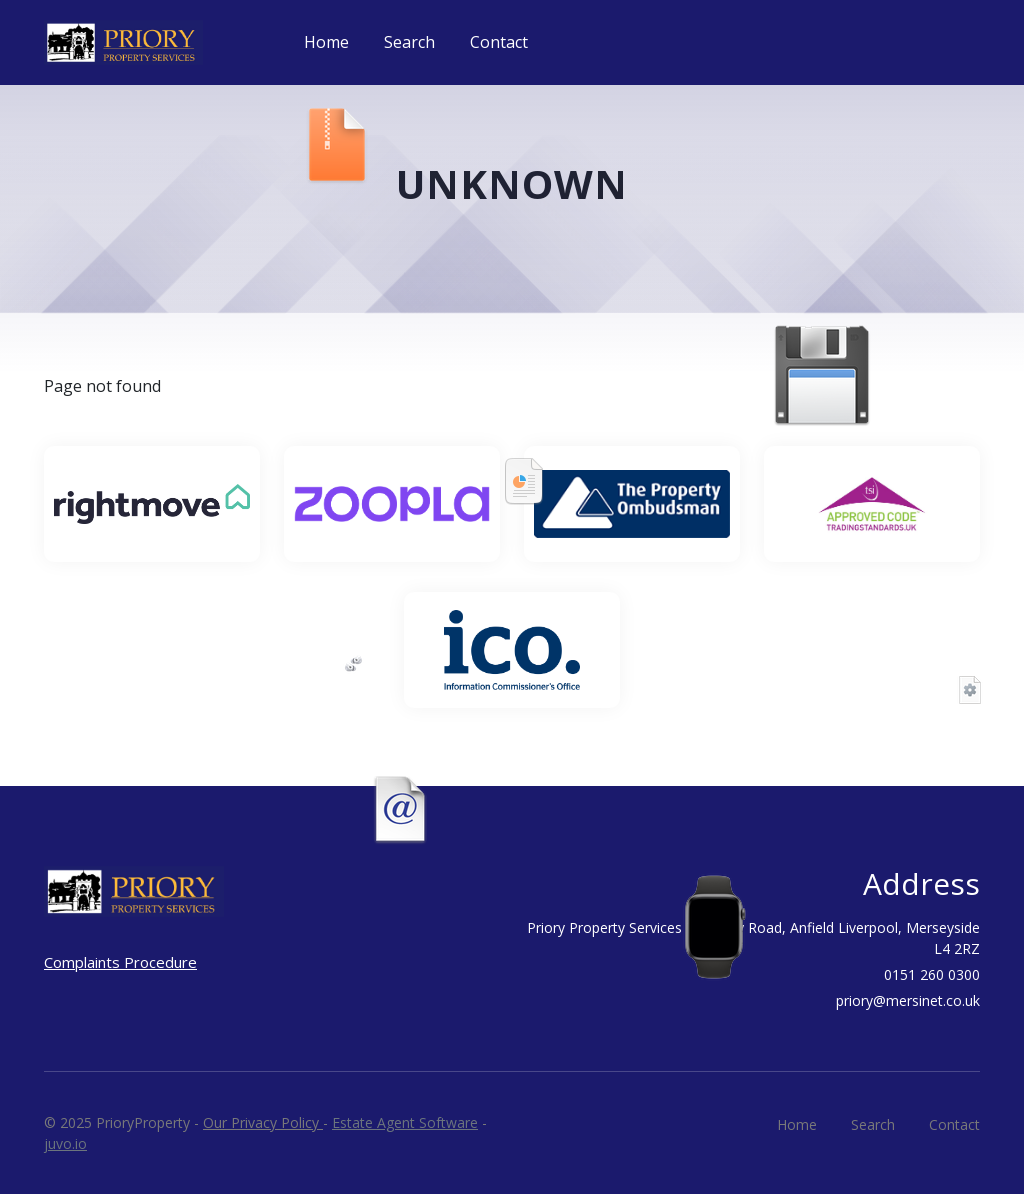 The width and height of the screenshot is (1024, 1194). I want to click on save the current file or document, so click(822, 376).